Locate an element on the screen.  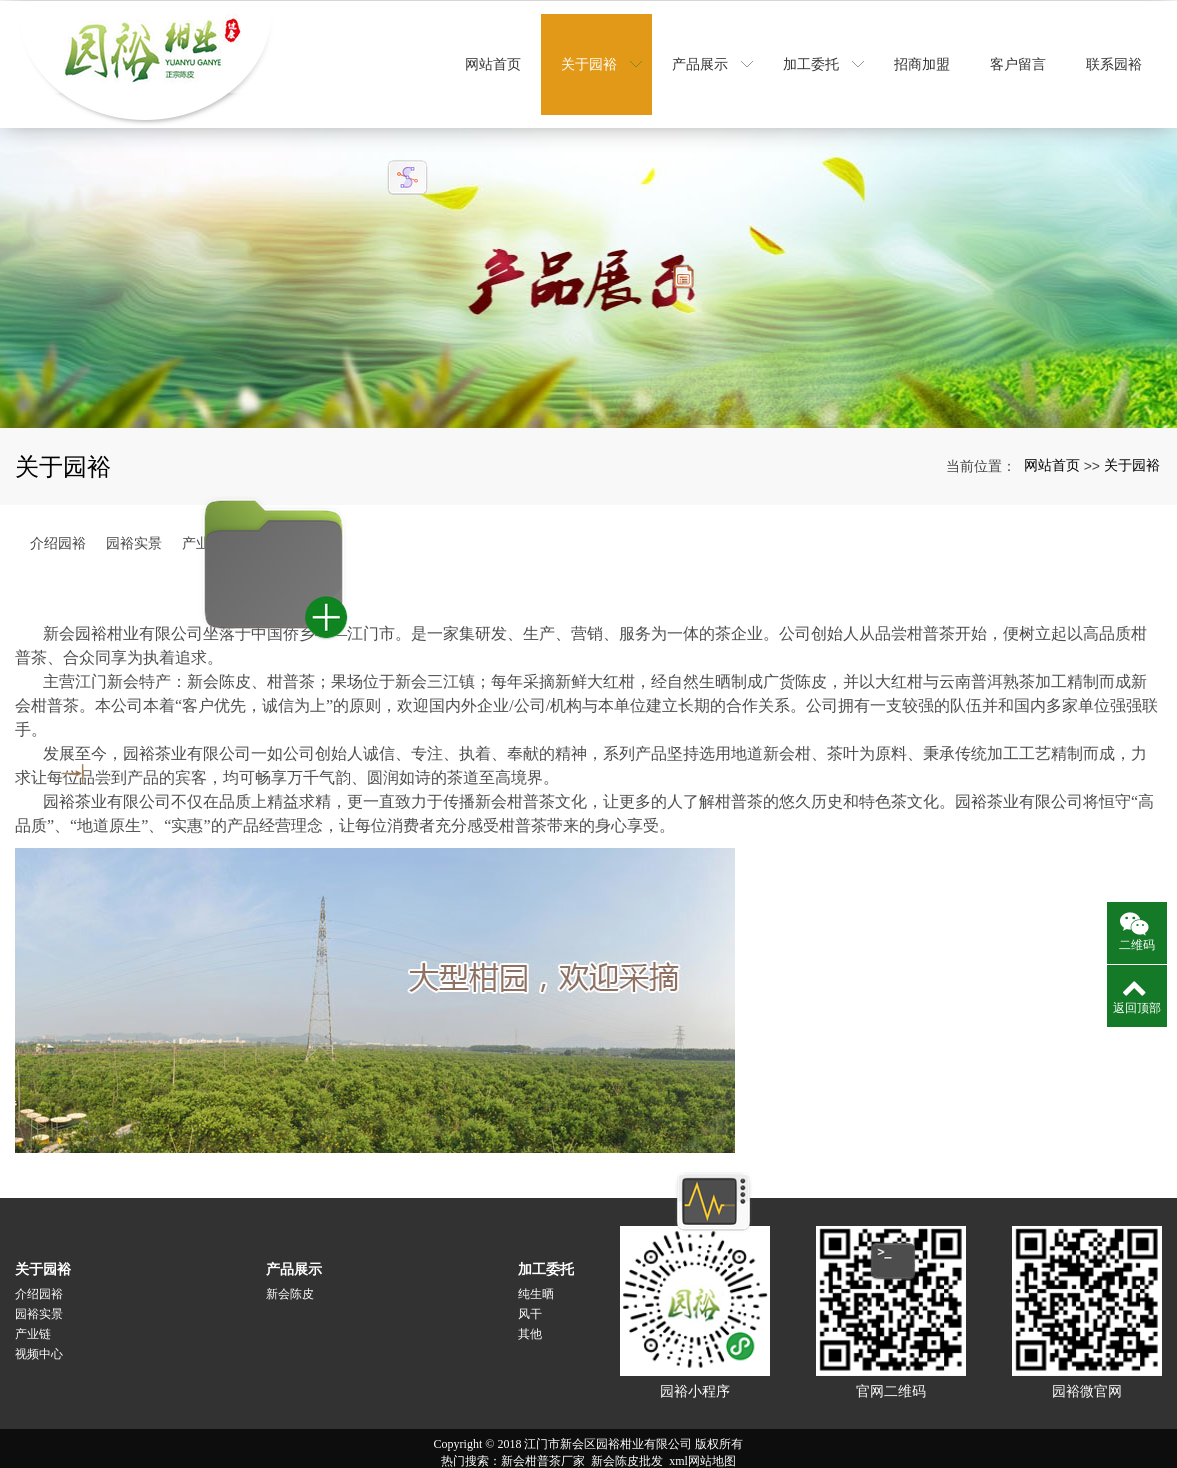
open the terminal or command line is located at coordinates (893, 1261).